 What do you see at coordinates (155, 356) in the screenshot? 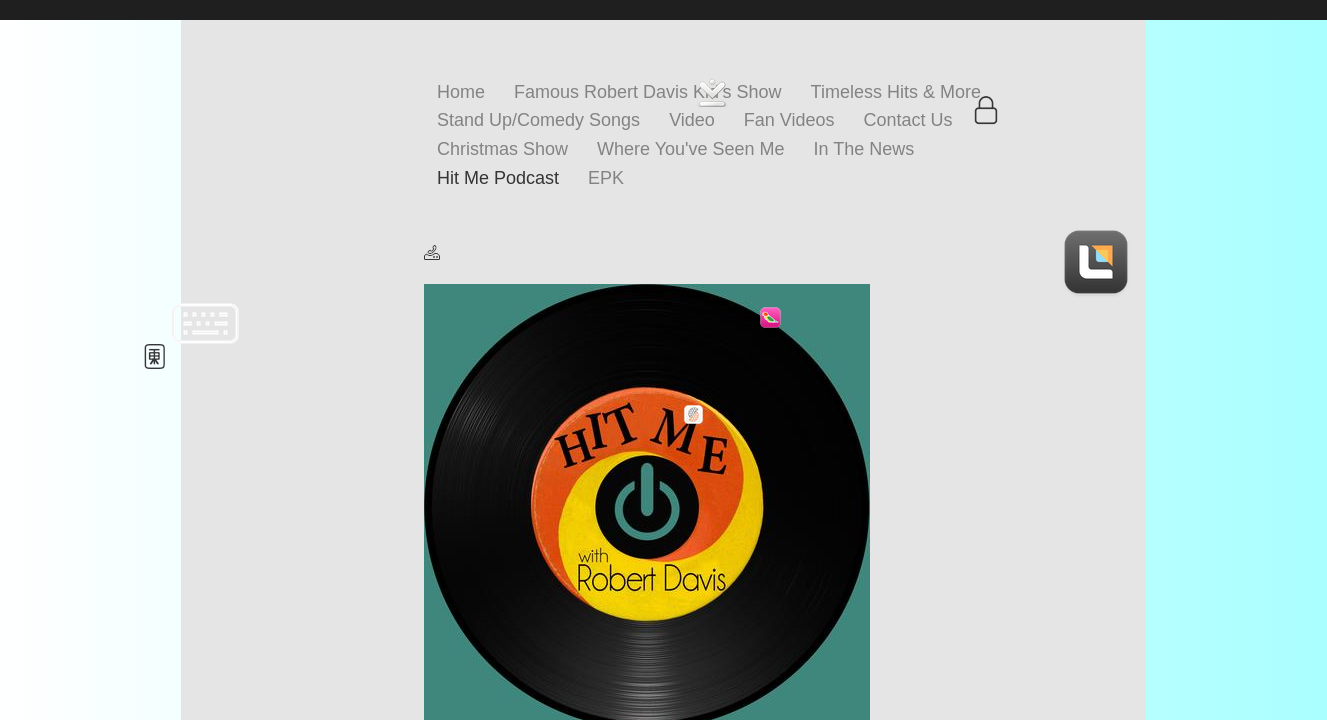
I see `launch gnome mahjongg tile matching game` at bounding box center [155, 356].